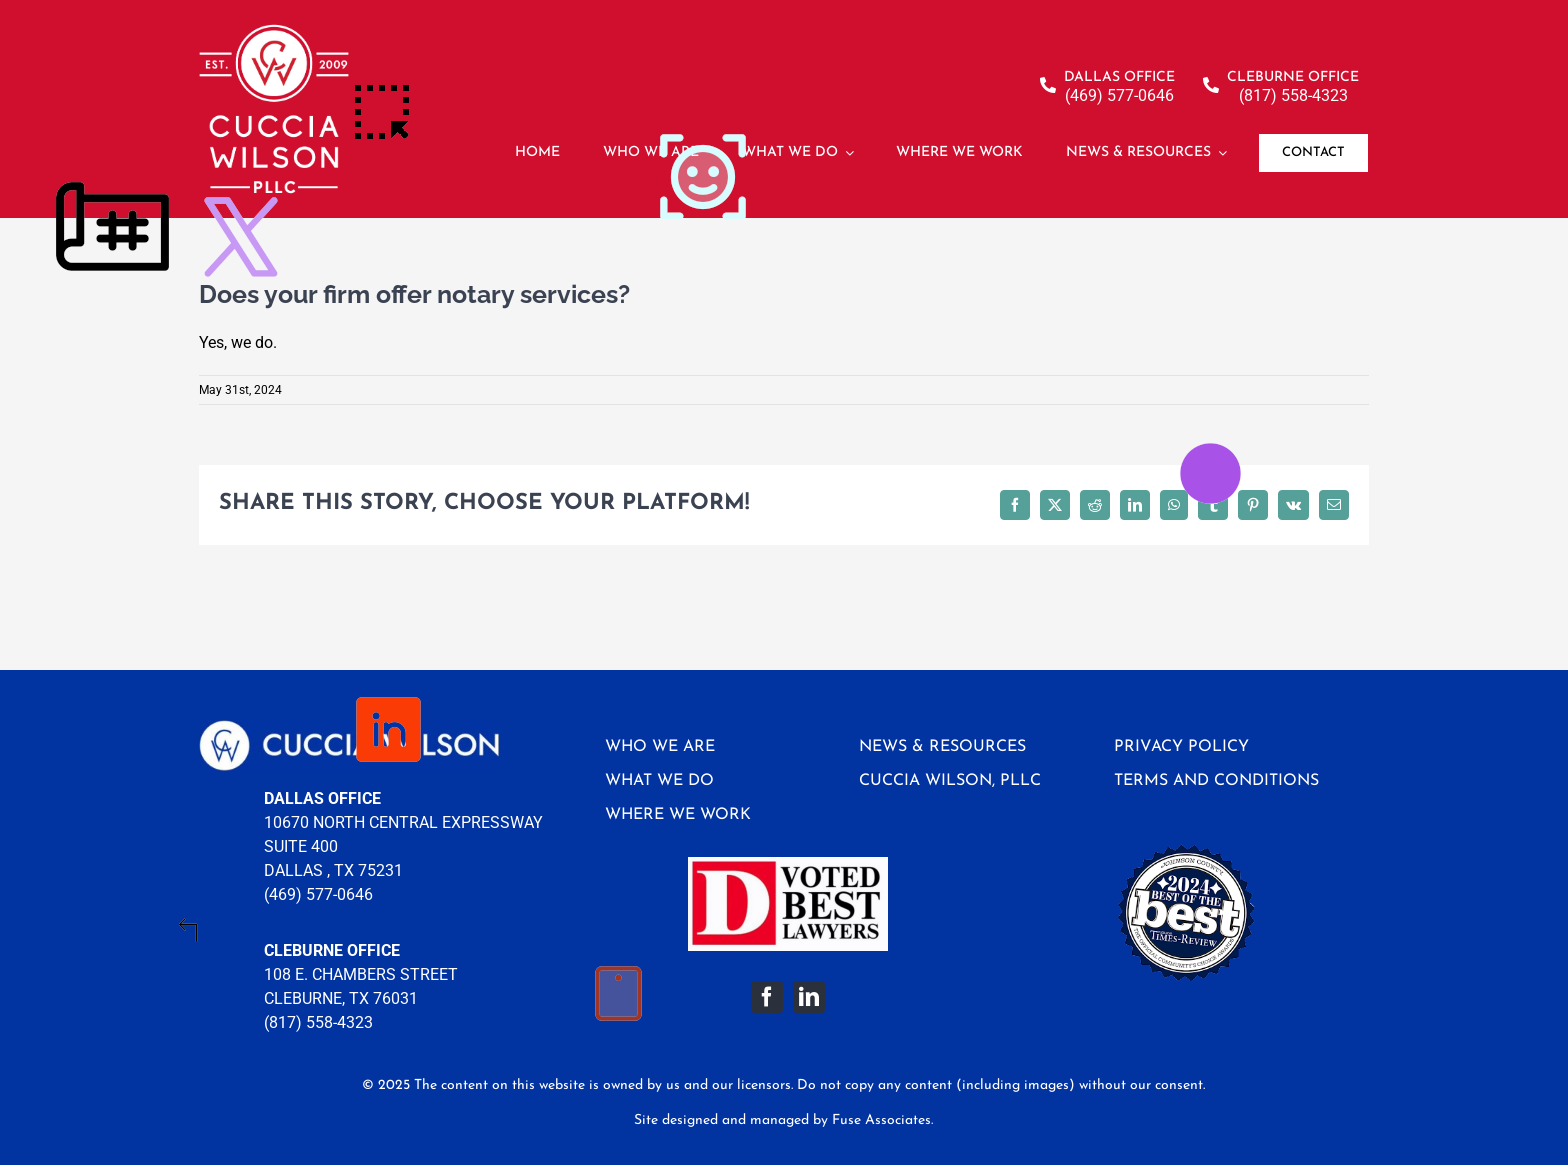 The image size is (1568, 1165). Describe the element at coordinates (241, 237) in the screenshot. I see `share to X (formerly Twitter)` at that location.